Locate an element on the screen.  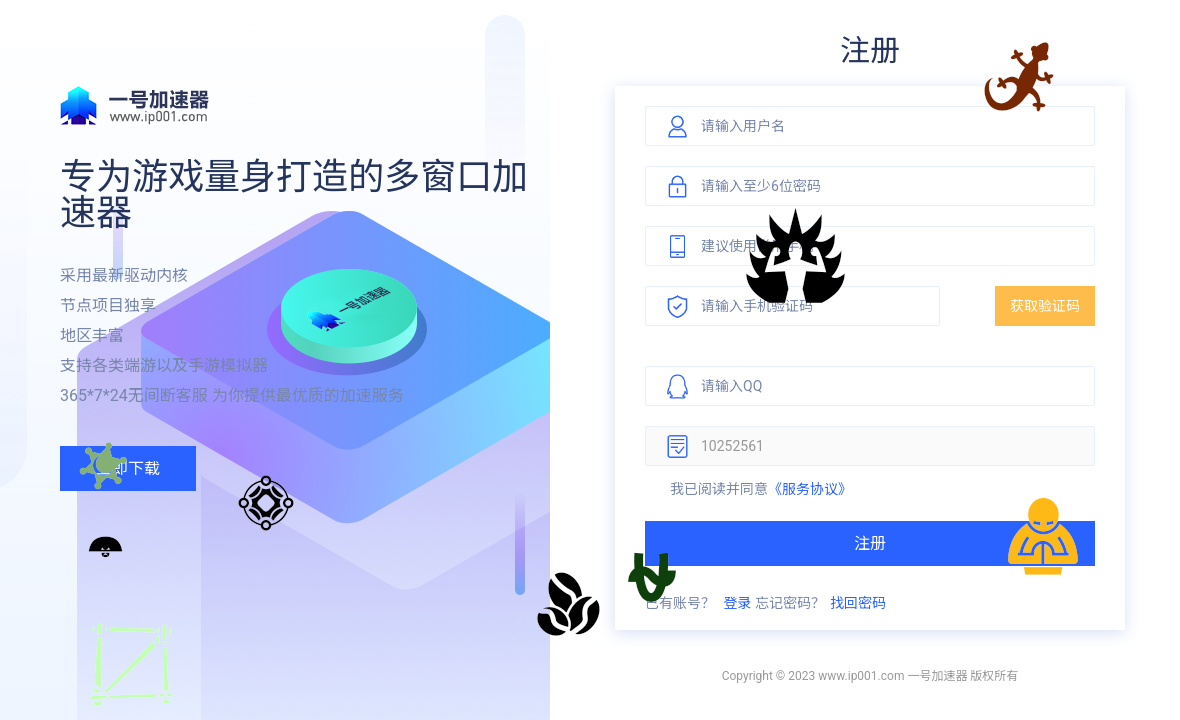
select knight or armored character class is located at coordinates (105, 547).